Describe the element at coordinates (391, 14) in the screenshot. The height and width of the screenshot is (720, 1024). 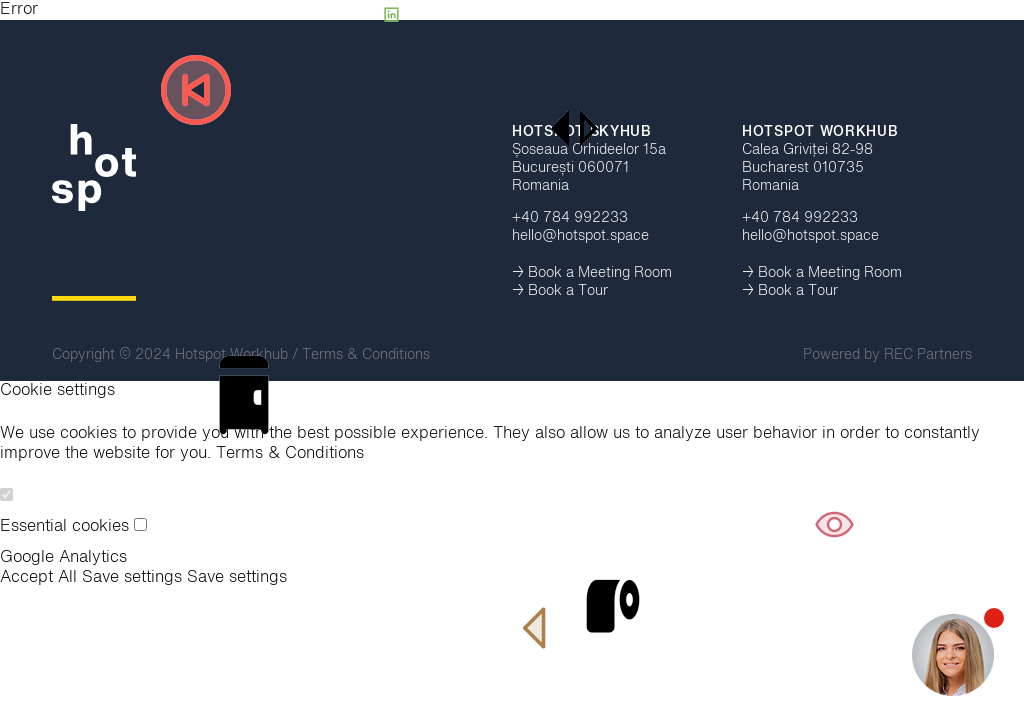
I see `open LinkedIn profile or app` at that location.